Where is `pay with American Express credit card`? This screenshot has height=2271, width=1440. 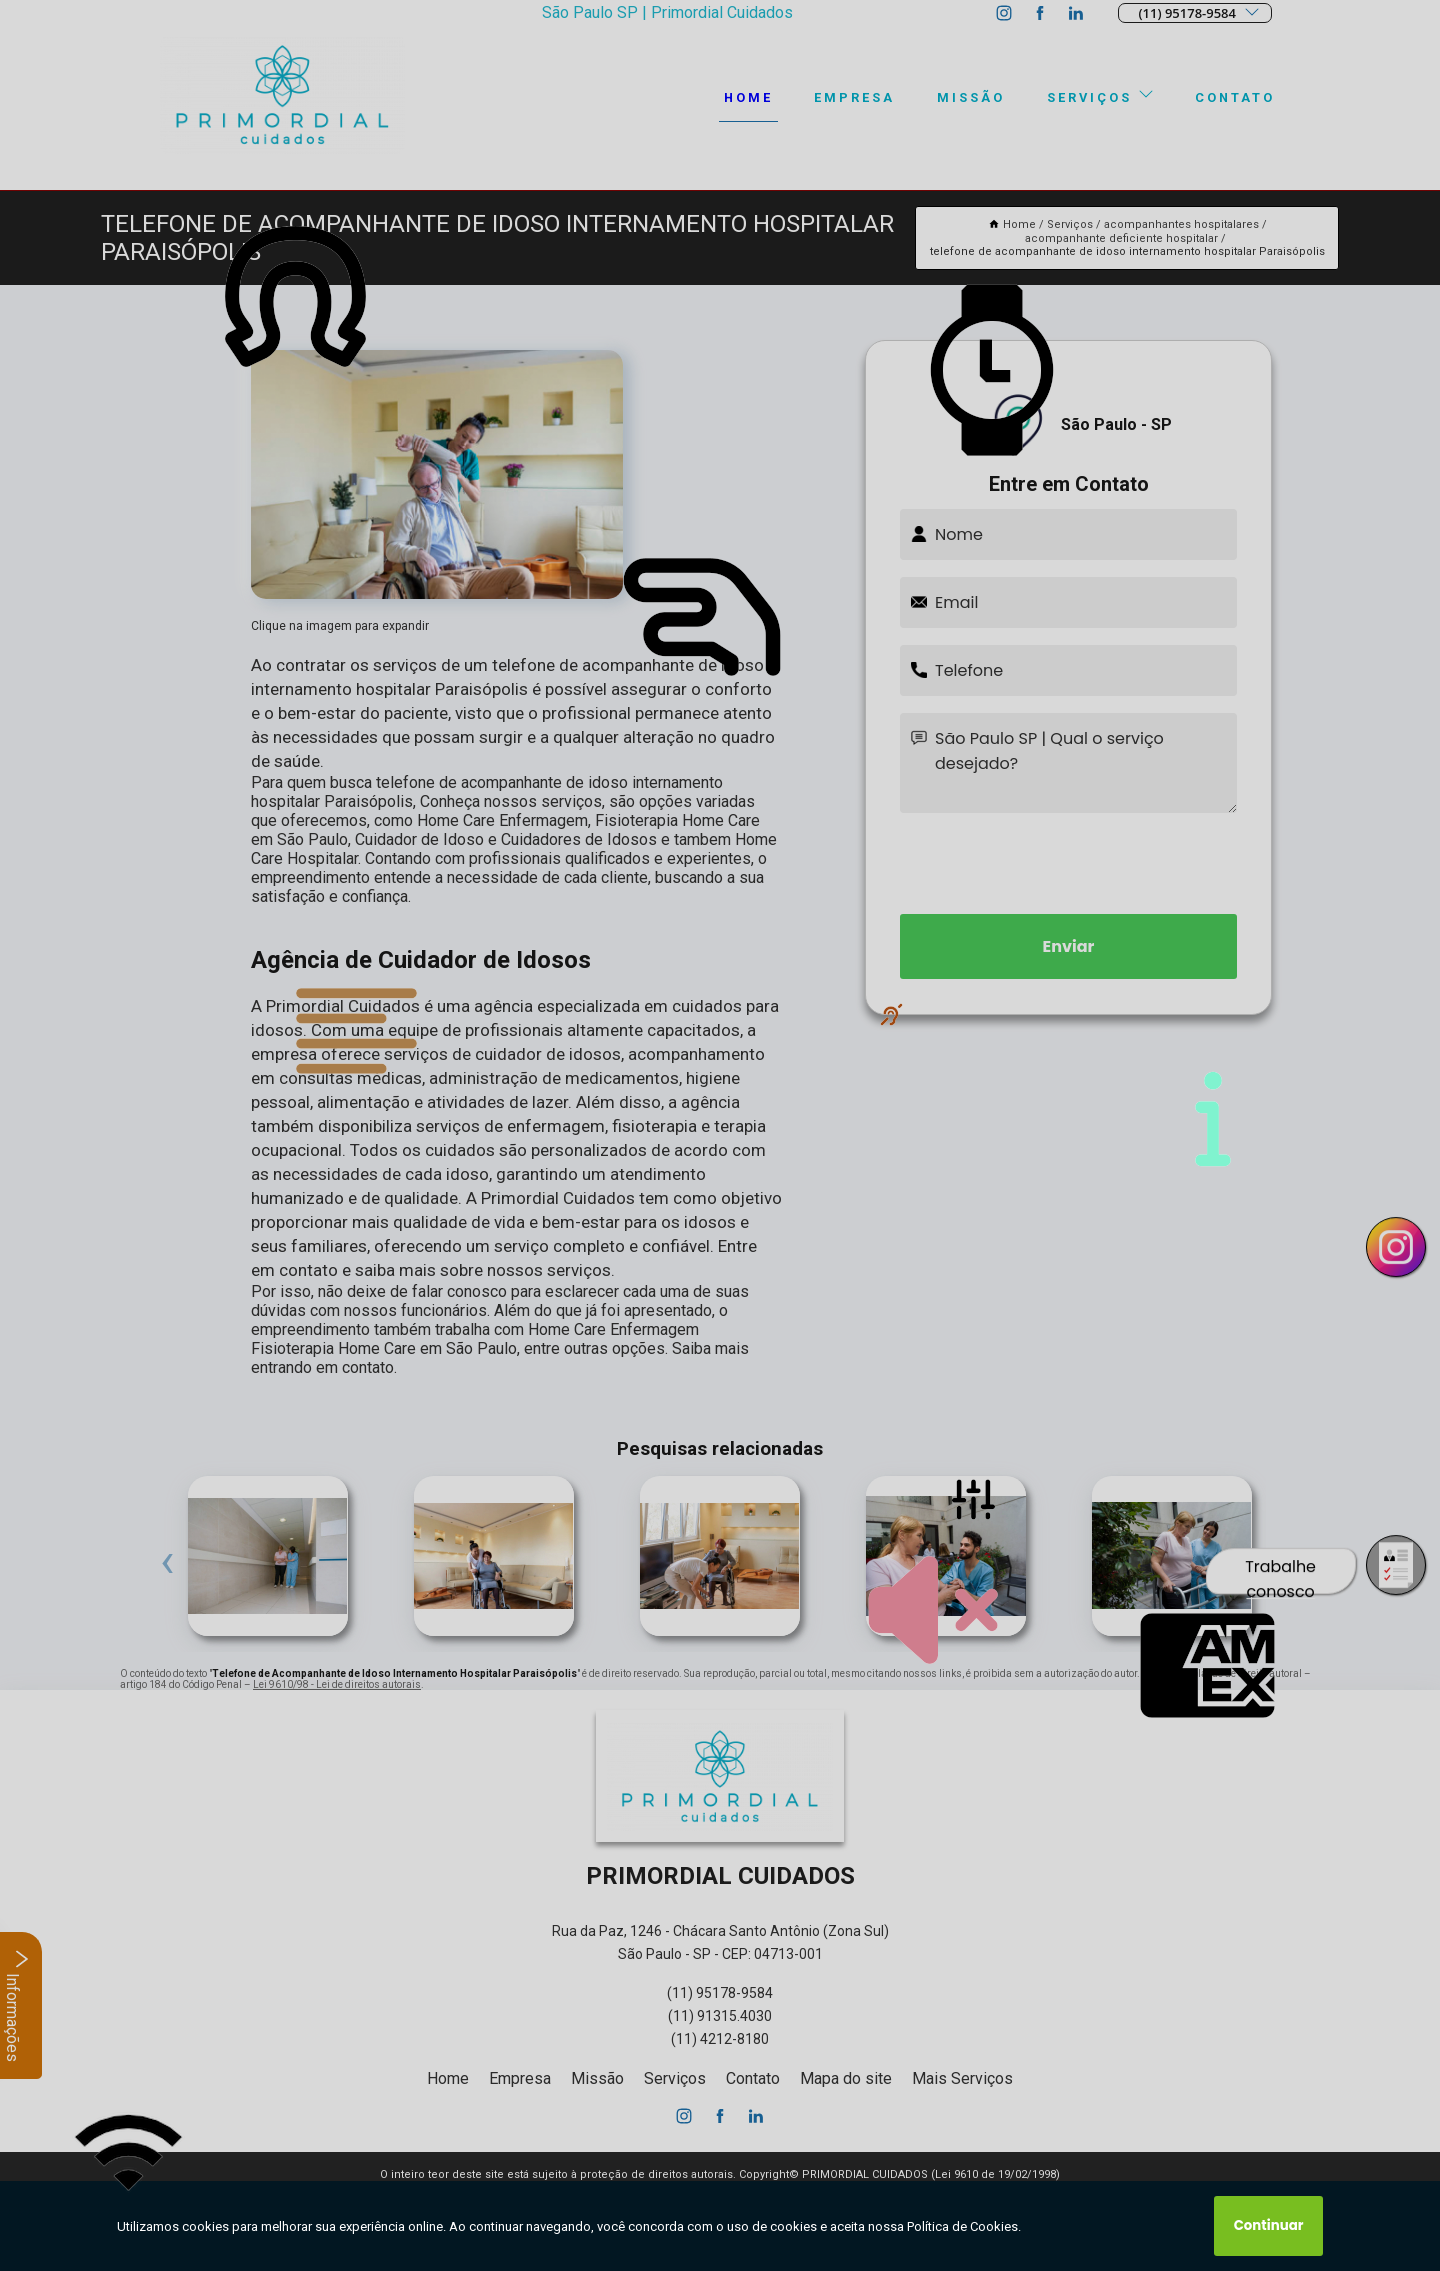 pay with American Express credit card is located at coordinates (1207, 1665).